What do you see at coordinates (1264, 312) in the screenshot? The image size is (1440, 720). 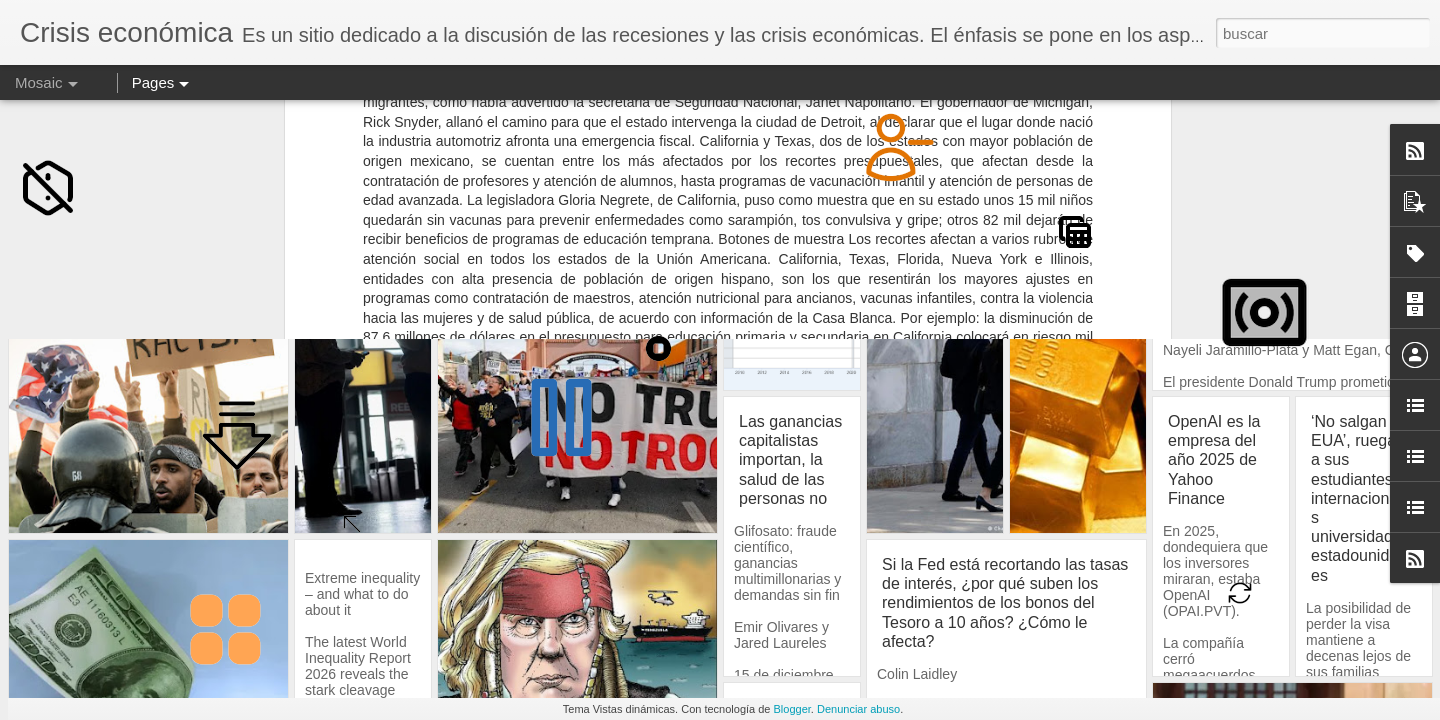 I see `enable surround sound audio output` at bounding box center [1264, 312].